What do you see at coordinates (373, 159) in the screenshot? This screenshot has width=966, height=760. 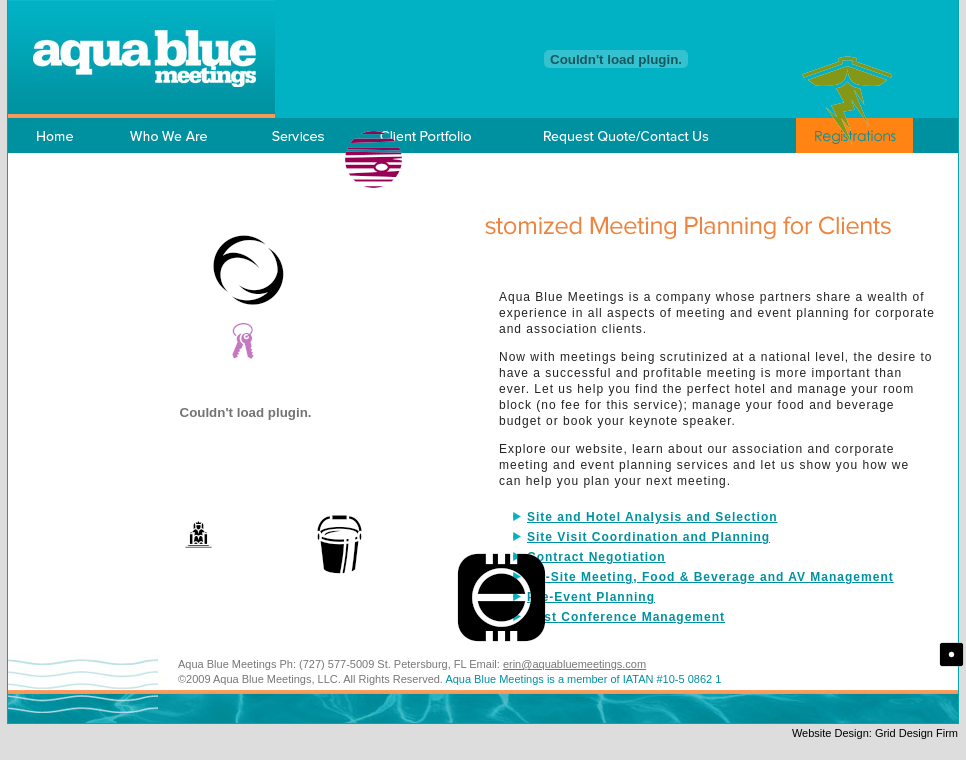 I see `jupiter planet icon in a space or astronomy app` at bounding box center [373, 159].